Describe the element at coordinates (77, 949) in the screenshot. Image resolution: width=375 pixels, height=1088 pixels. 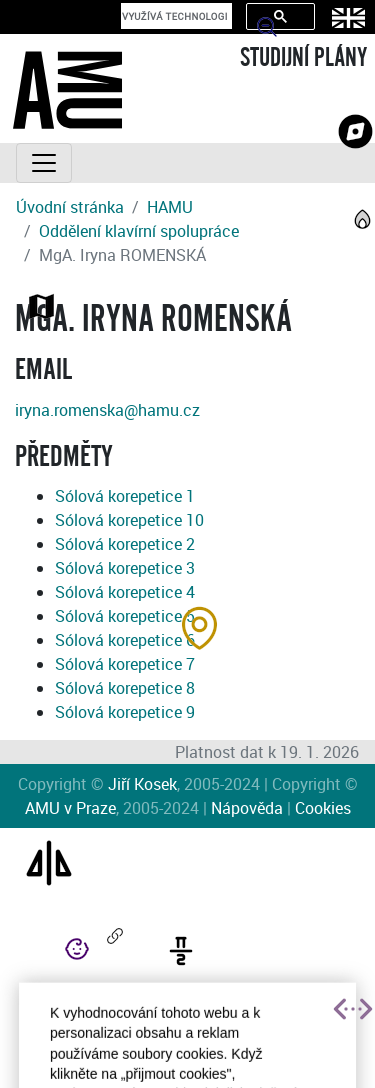
I see `access parental or child-friendly mode` at that location.